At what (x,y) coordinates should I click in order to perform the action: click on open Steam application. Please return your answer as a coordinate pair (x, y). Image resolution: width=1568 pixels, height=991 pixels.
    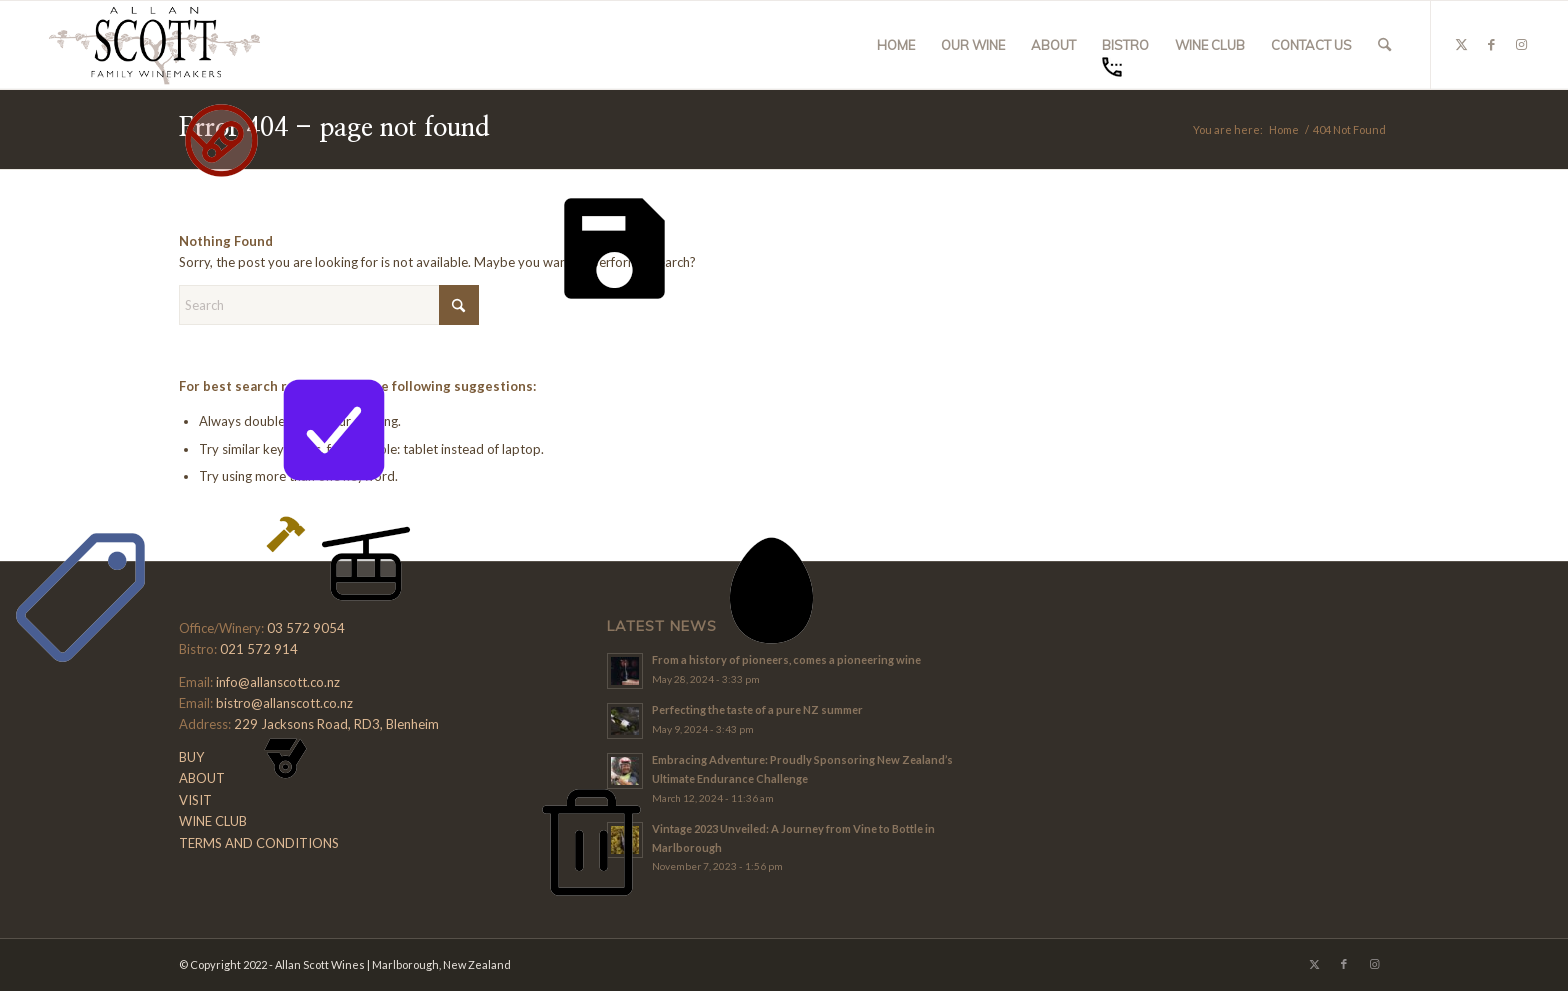
    Looking at the image, I should click on (221, 140).